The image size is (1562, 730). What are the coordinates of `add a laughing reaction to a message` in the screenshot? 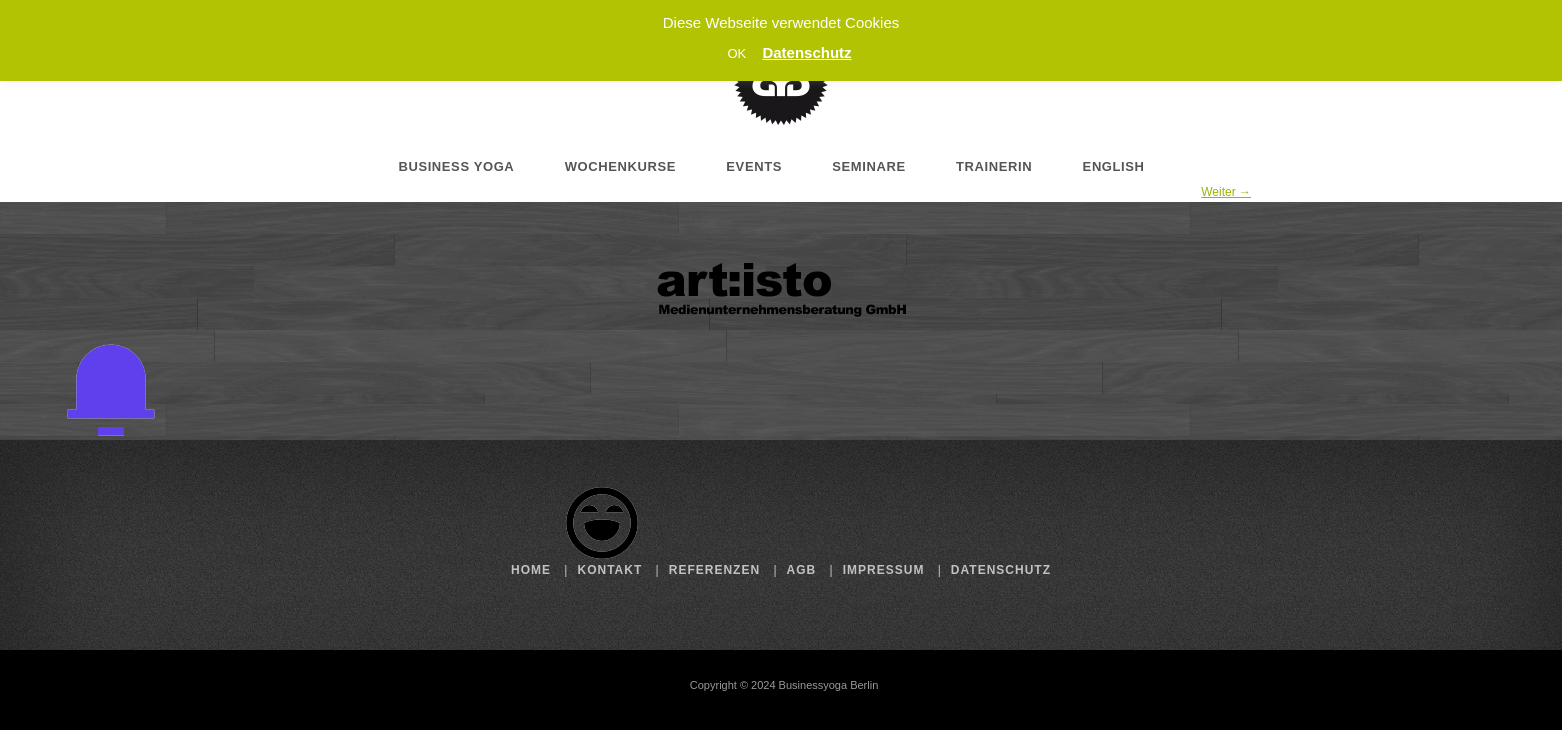 It's located at (602, 523).